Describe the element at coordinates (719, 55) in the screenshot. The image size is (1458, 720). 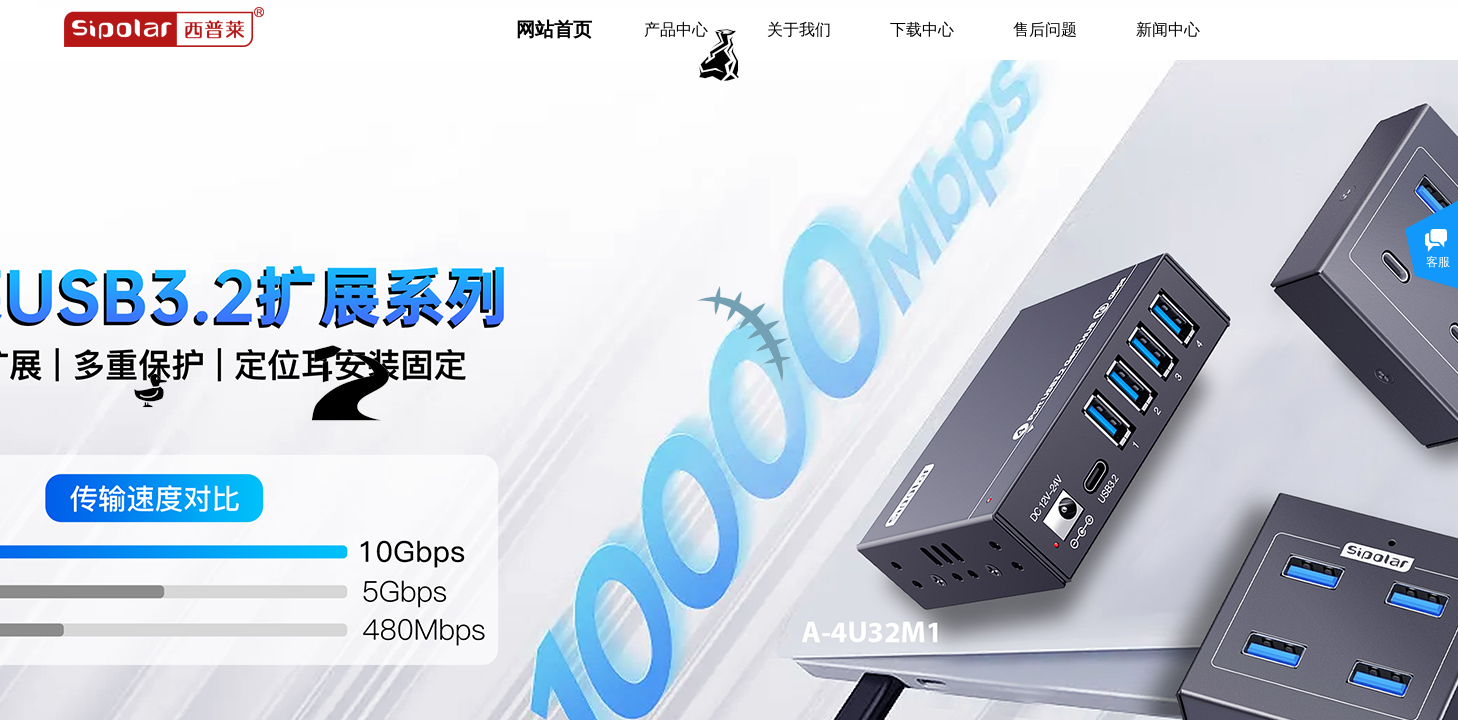
I see `indicates item has been discarded or trashed` at that location.